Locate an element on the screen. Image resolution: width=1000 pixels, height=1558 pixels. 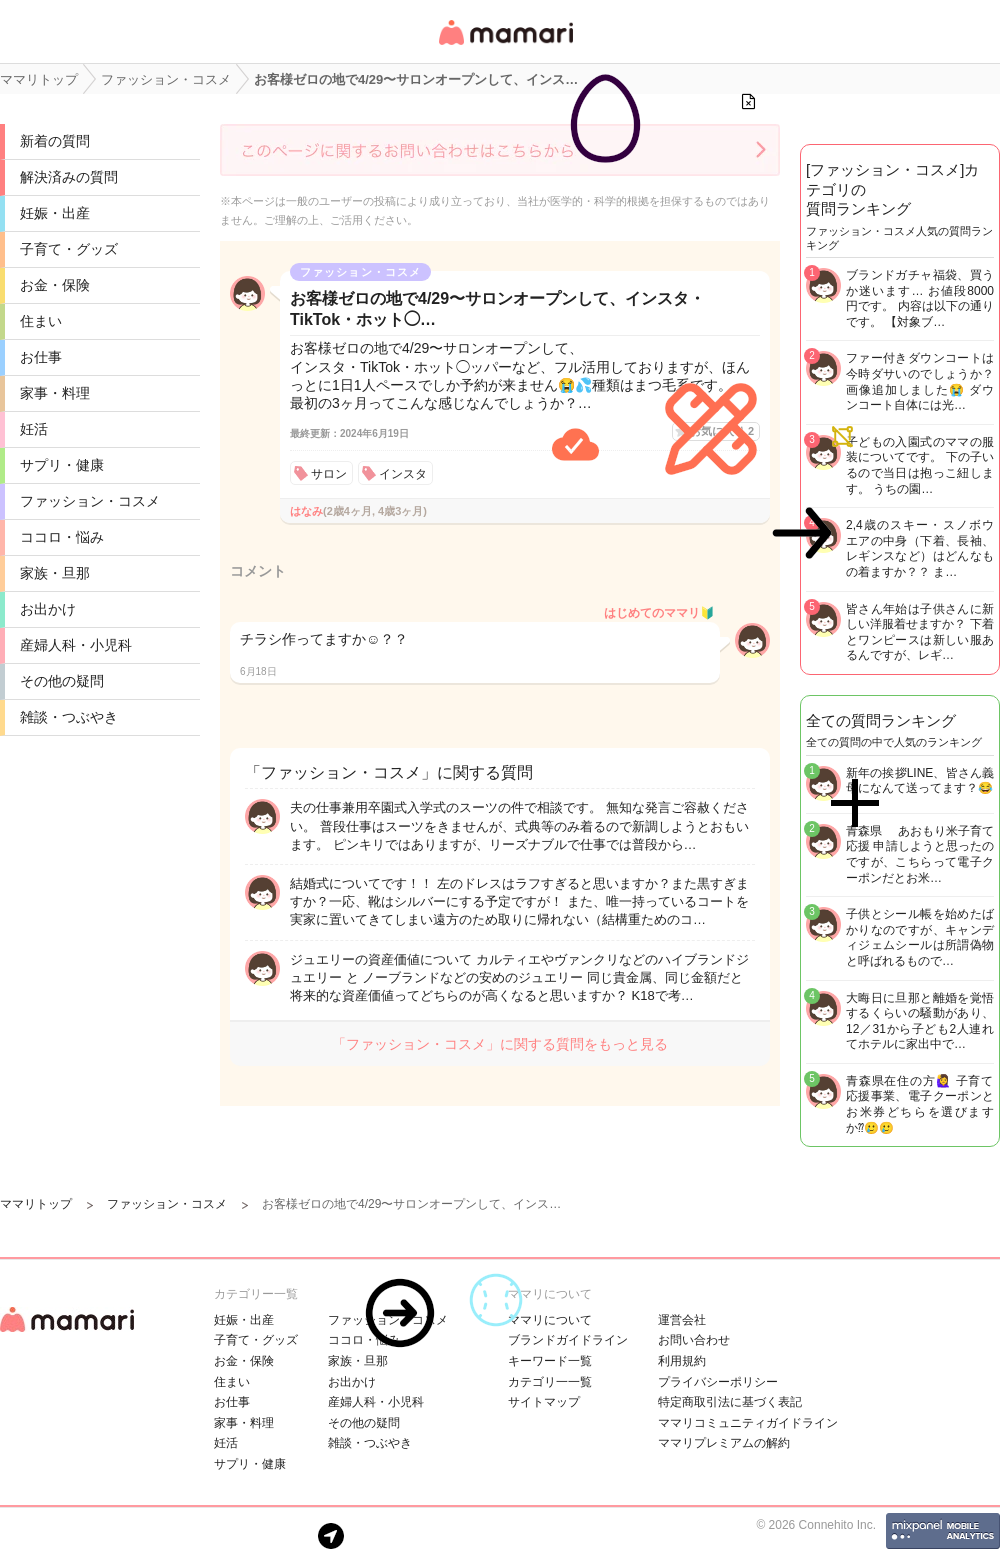
file successfully uploaded to cloud storage is located at coordinates (575, 444).